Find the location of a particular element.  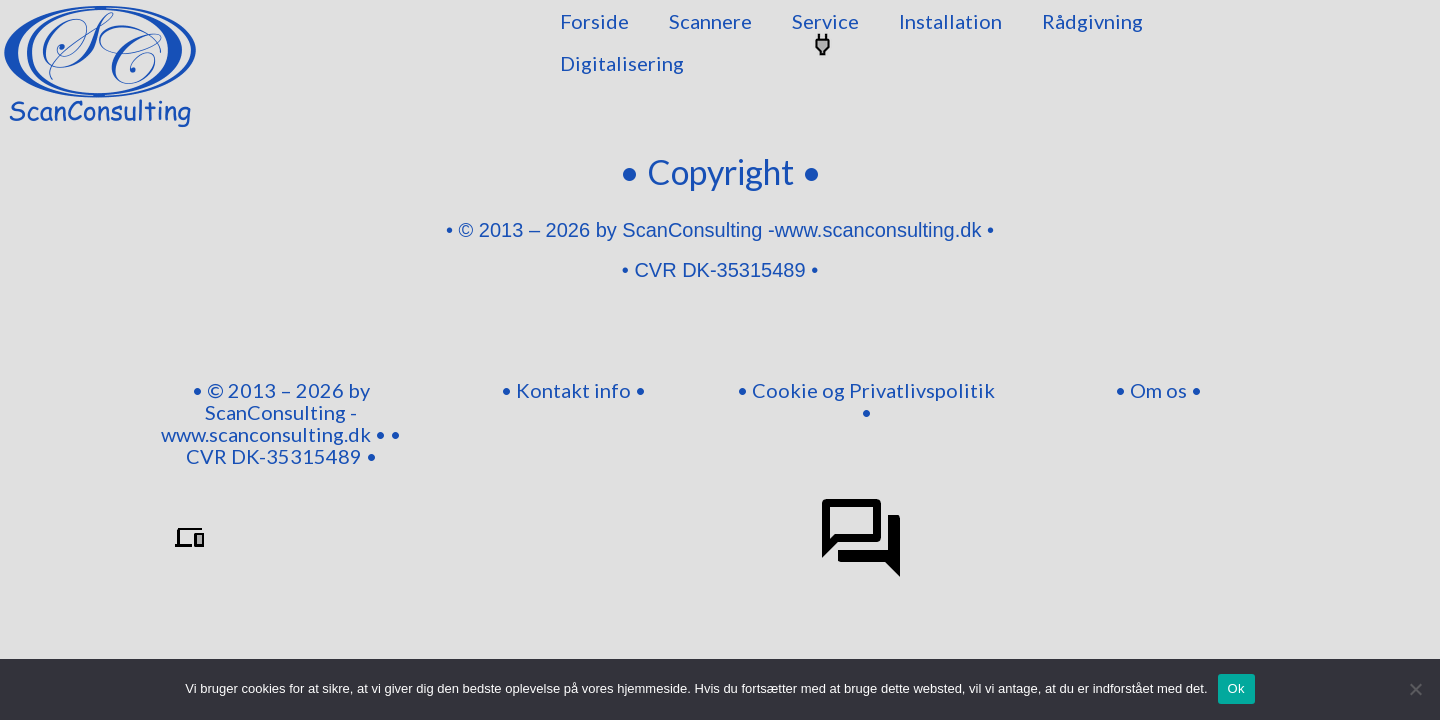

connect your phone to another device is located at coordinates (189, 537).